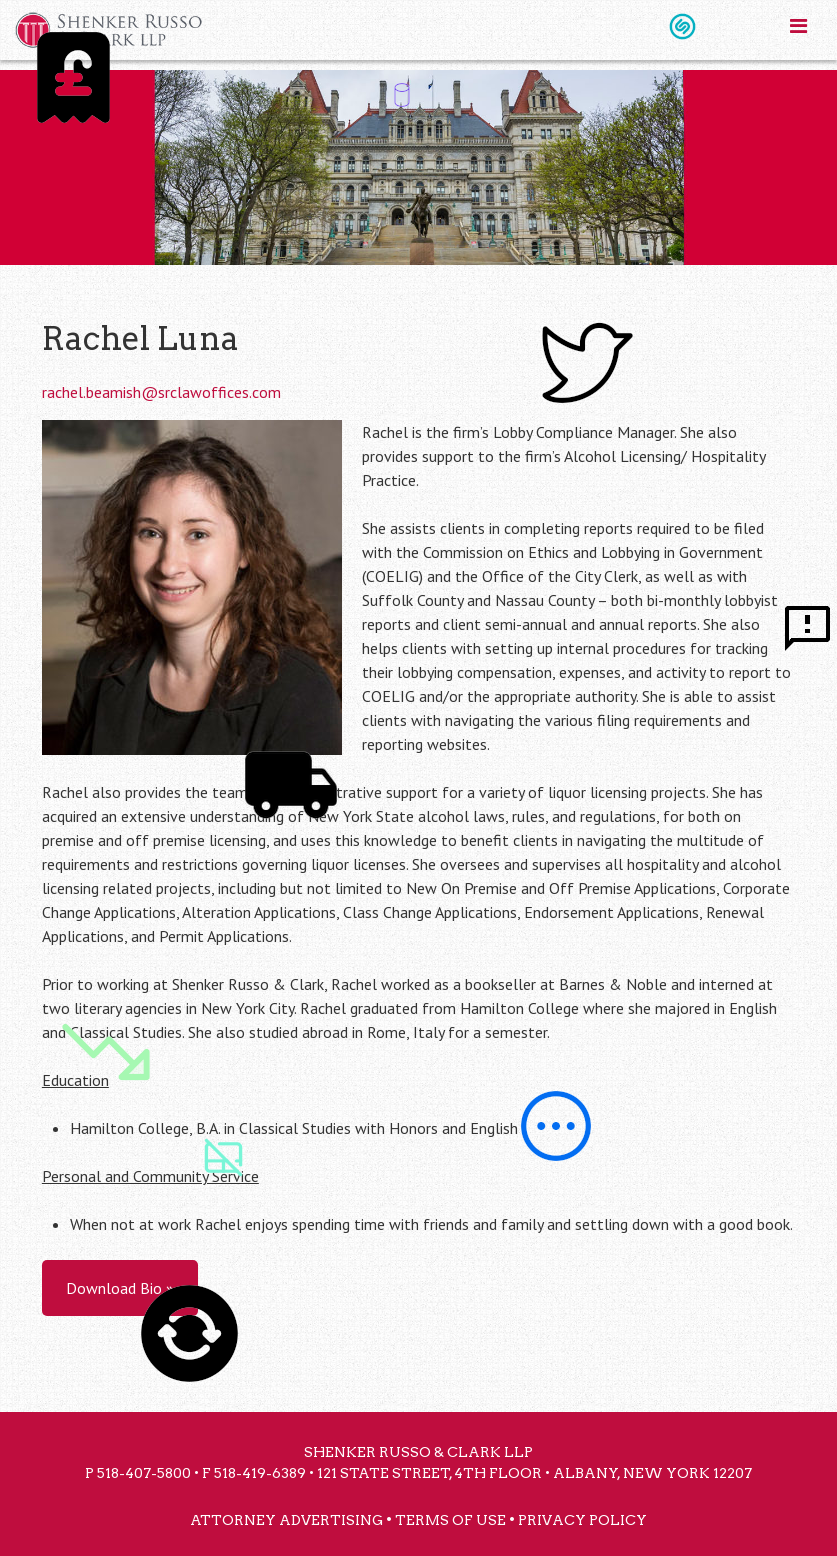 The width and height of the screenshot is (837, 1556). I want to click on sync data or refresh content, so click(189, 1333).